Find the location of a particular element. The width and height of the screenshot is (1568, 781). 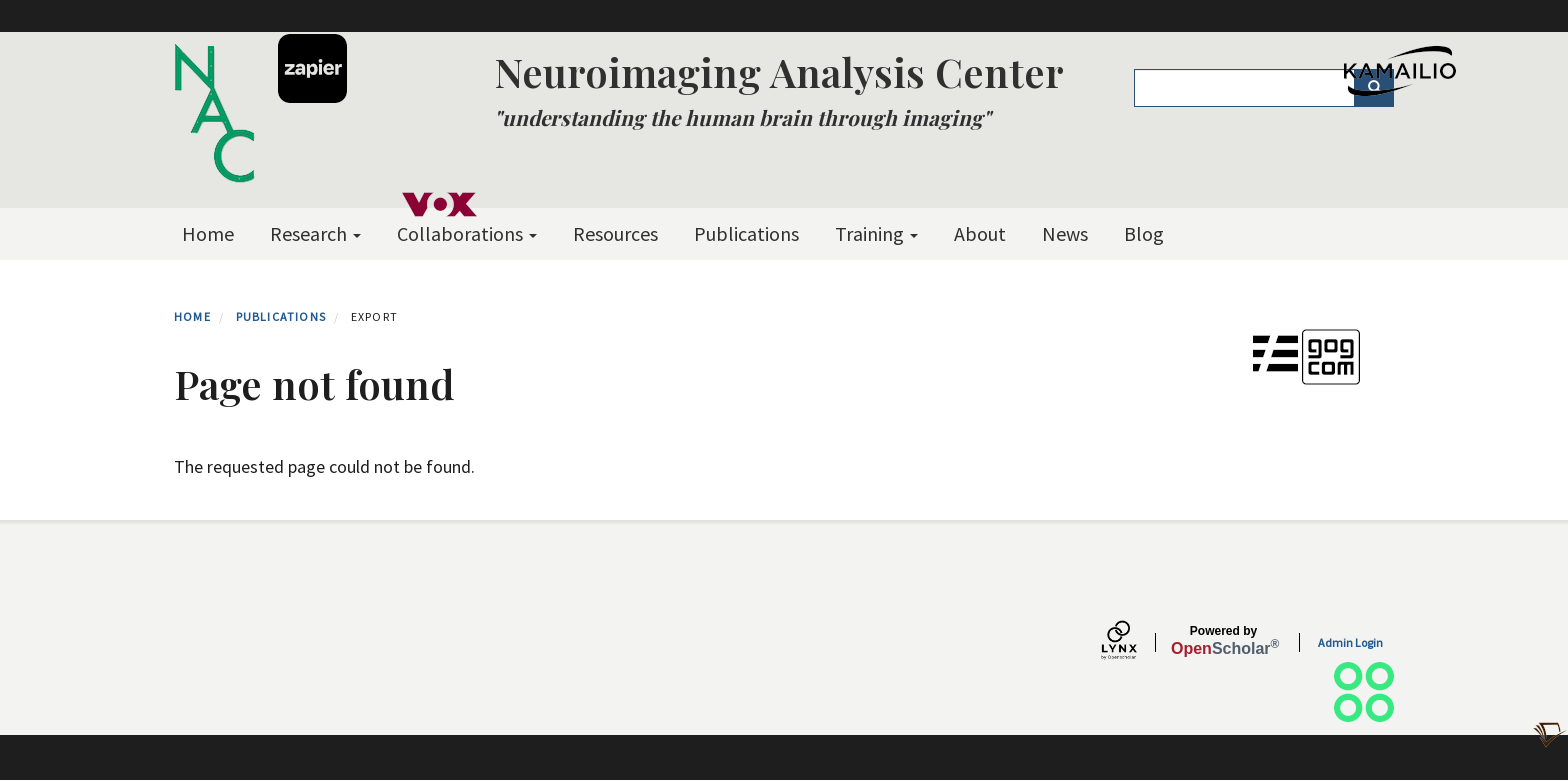

serverless framework logo is located at coordinates (1275, 353).